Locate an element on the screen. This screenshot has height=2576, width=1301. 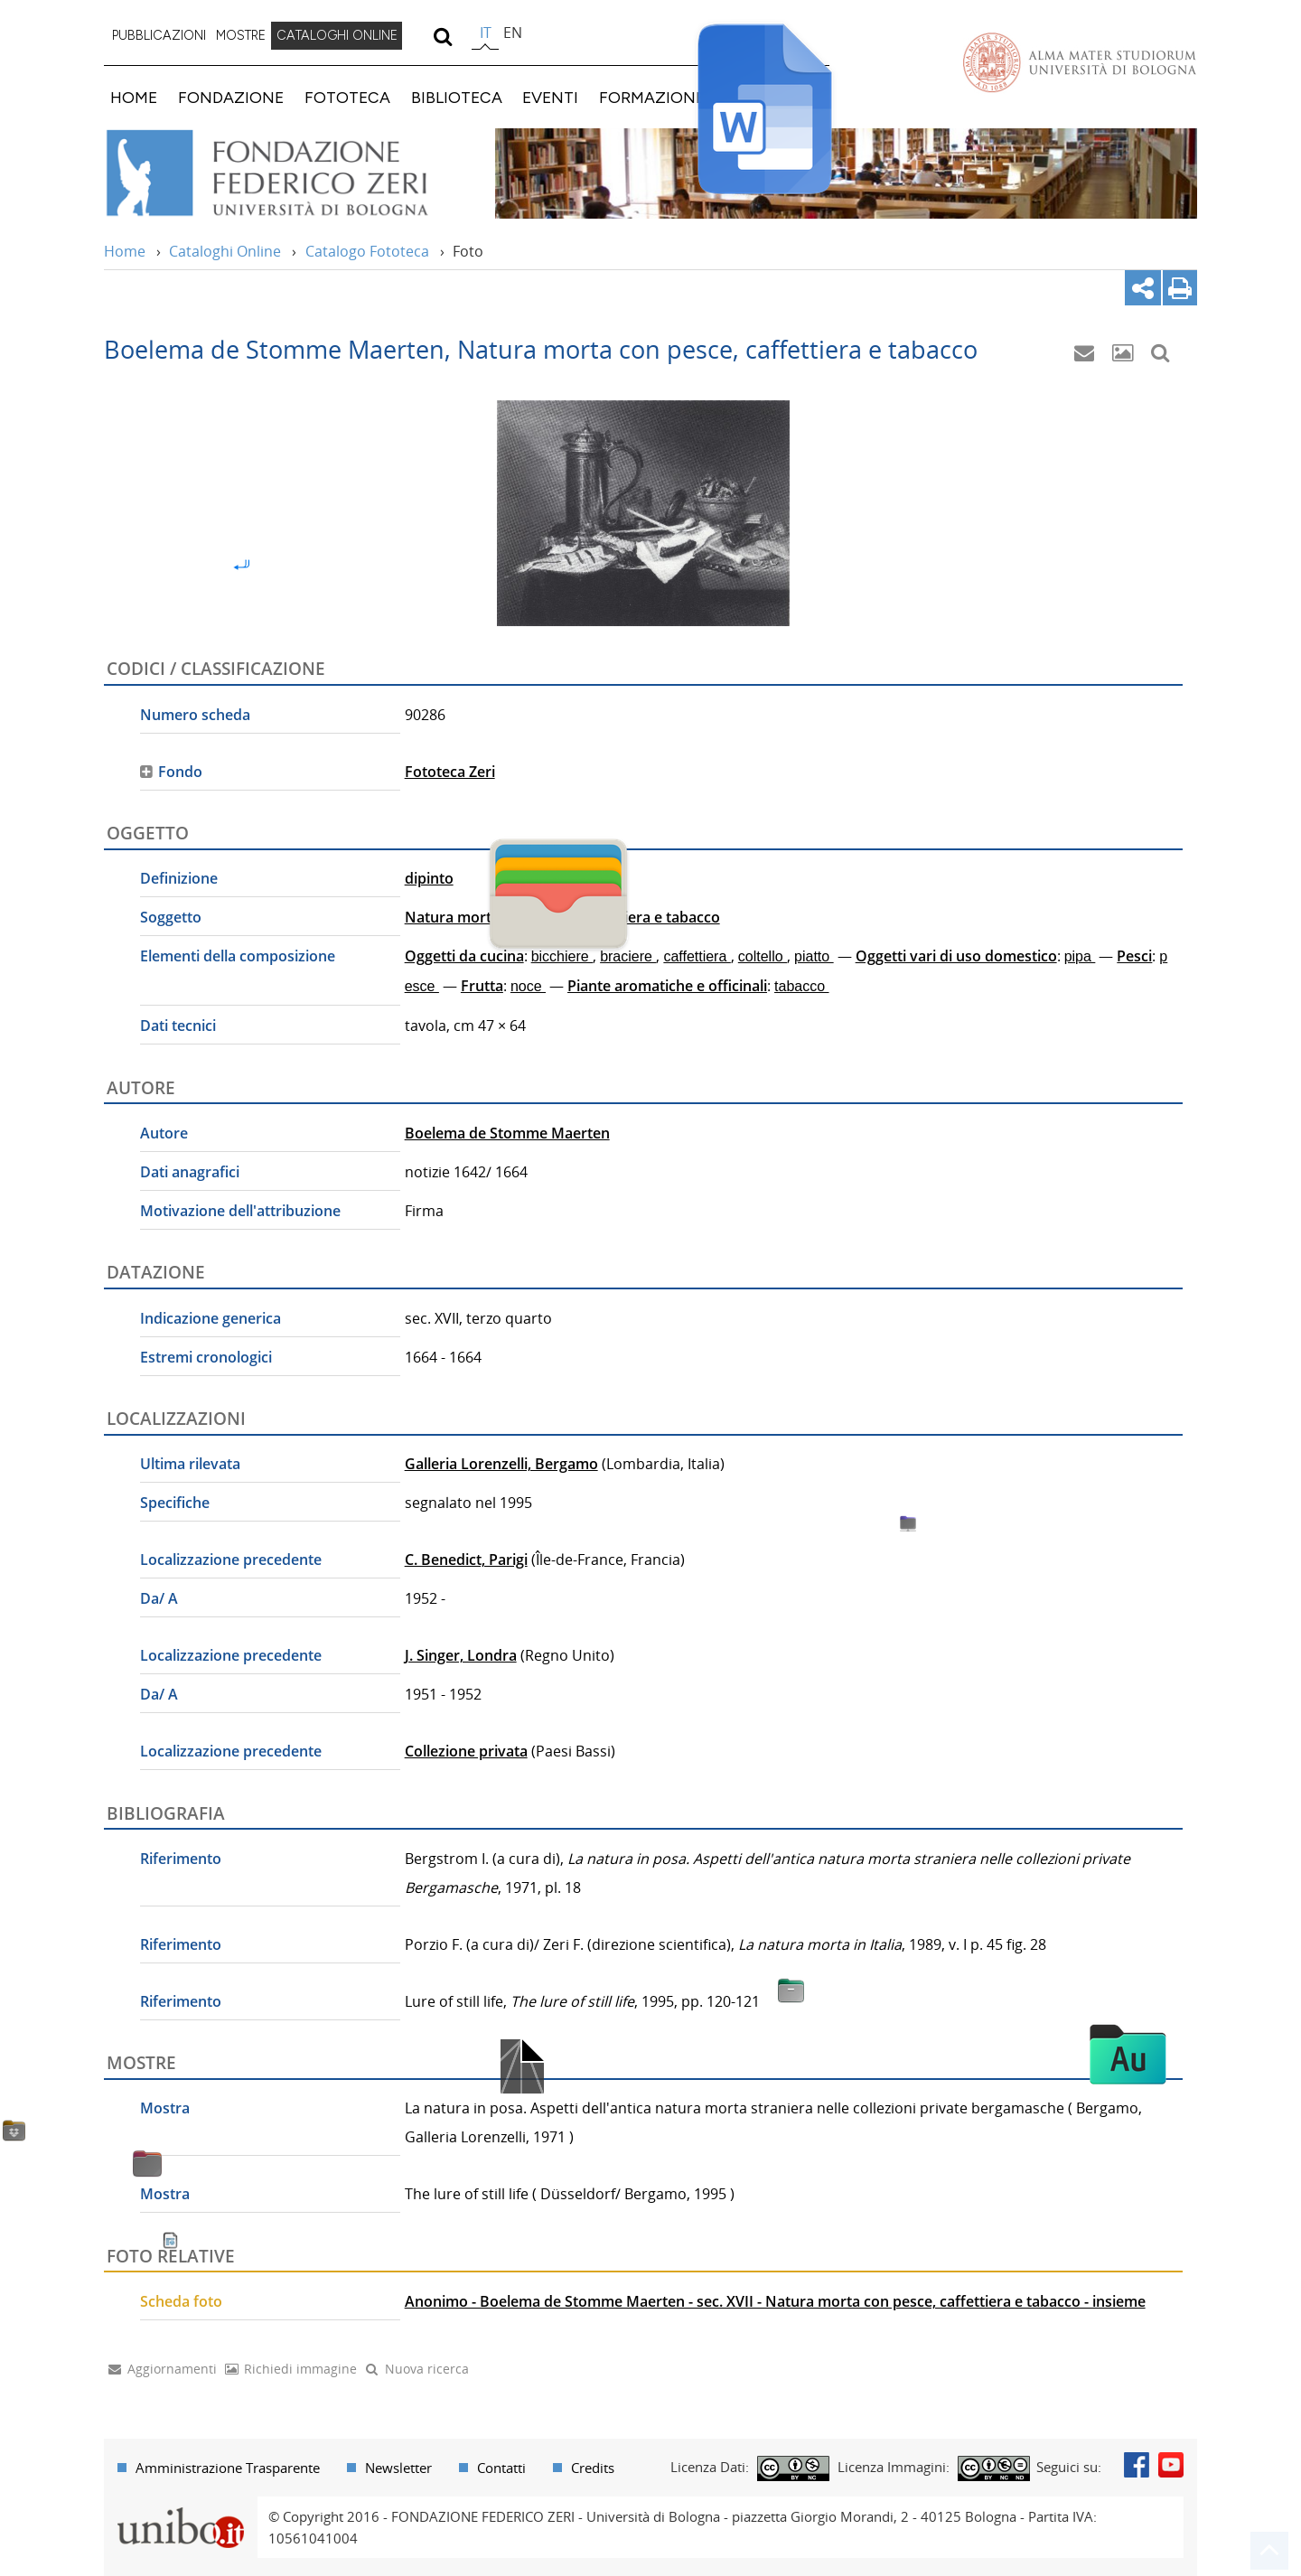
reply to all recipients of an email is located at coordinates (241, 564).